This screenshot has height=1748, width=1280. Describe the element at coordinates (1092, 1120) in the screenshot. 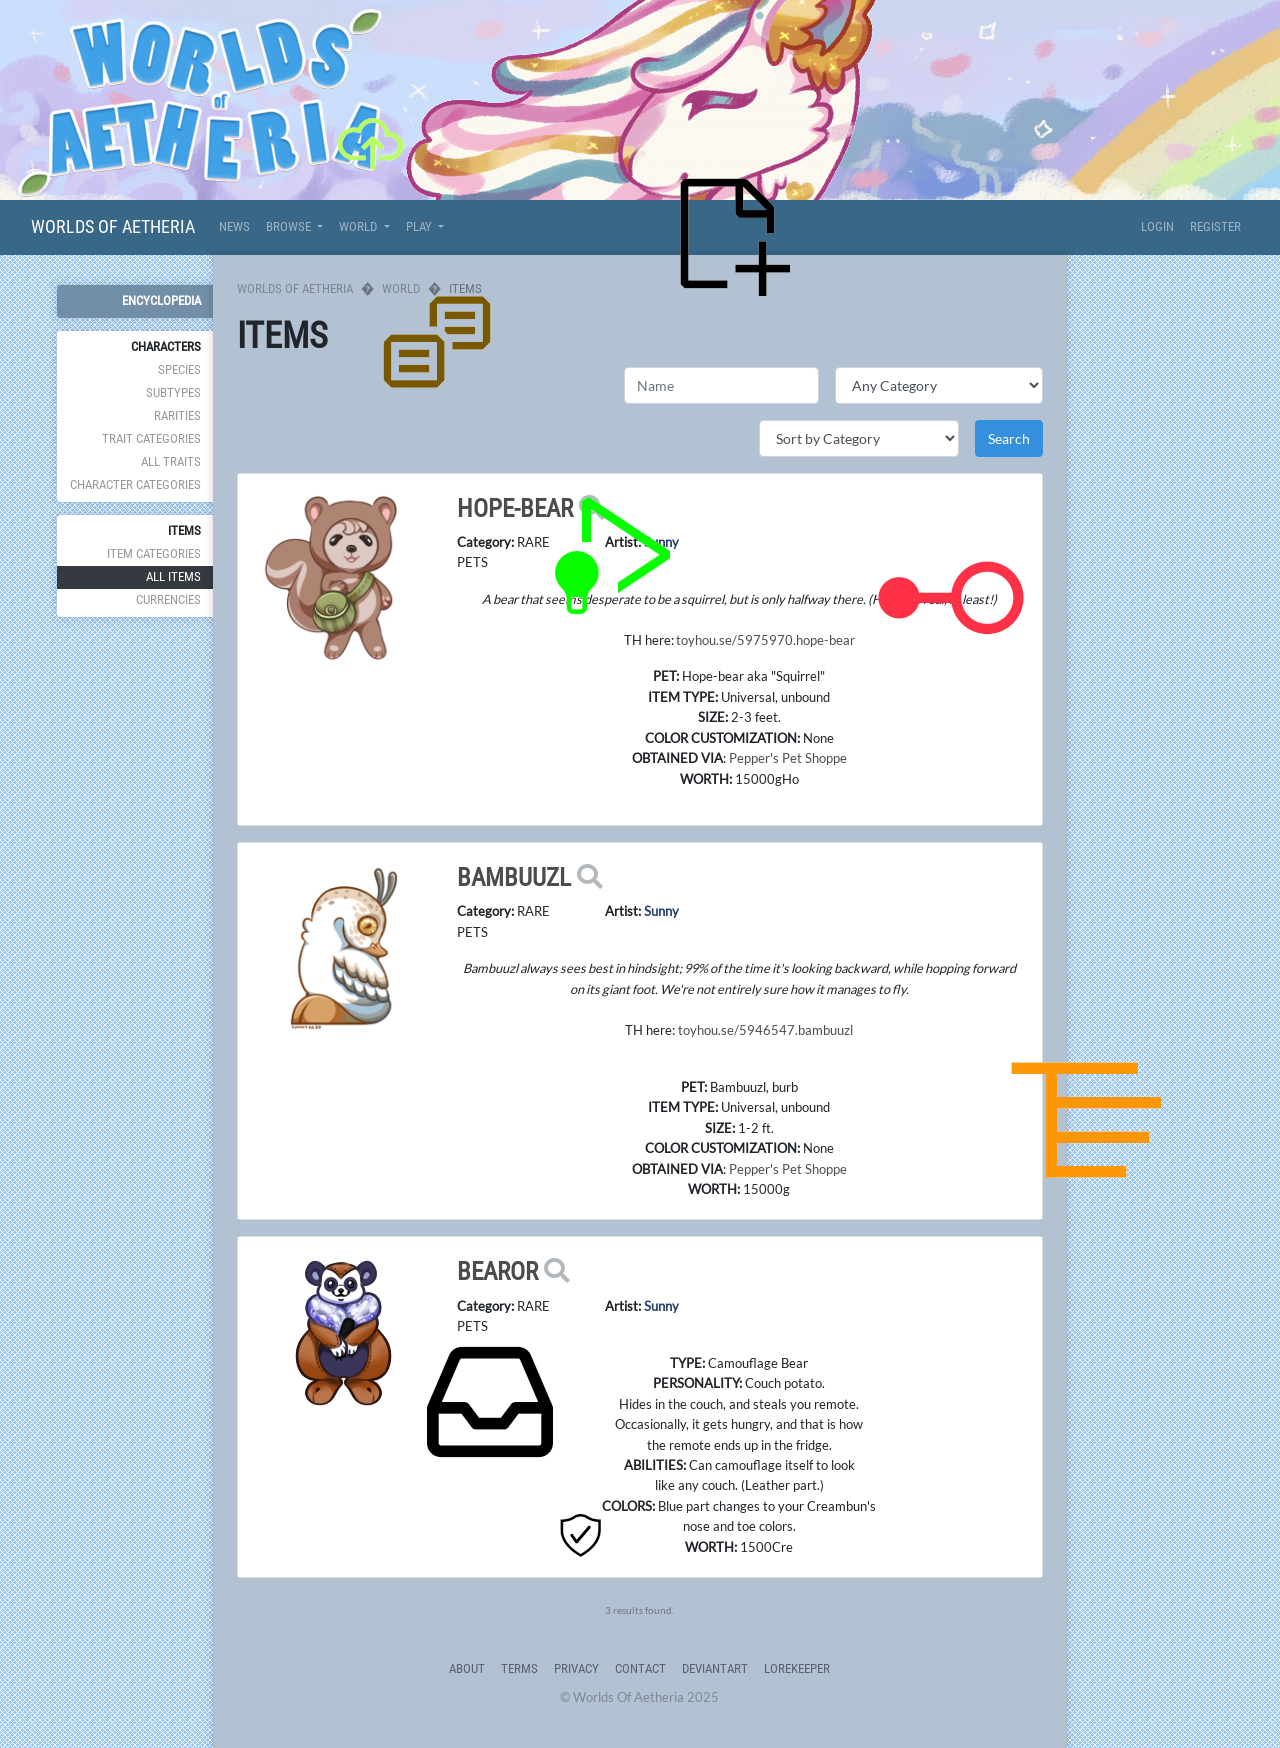

I see `view file explorer tree structure` at that location.